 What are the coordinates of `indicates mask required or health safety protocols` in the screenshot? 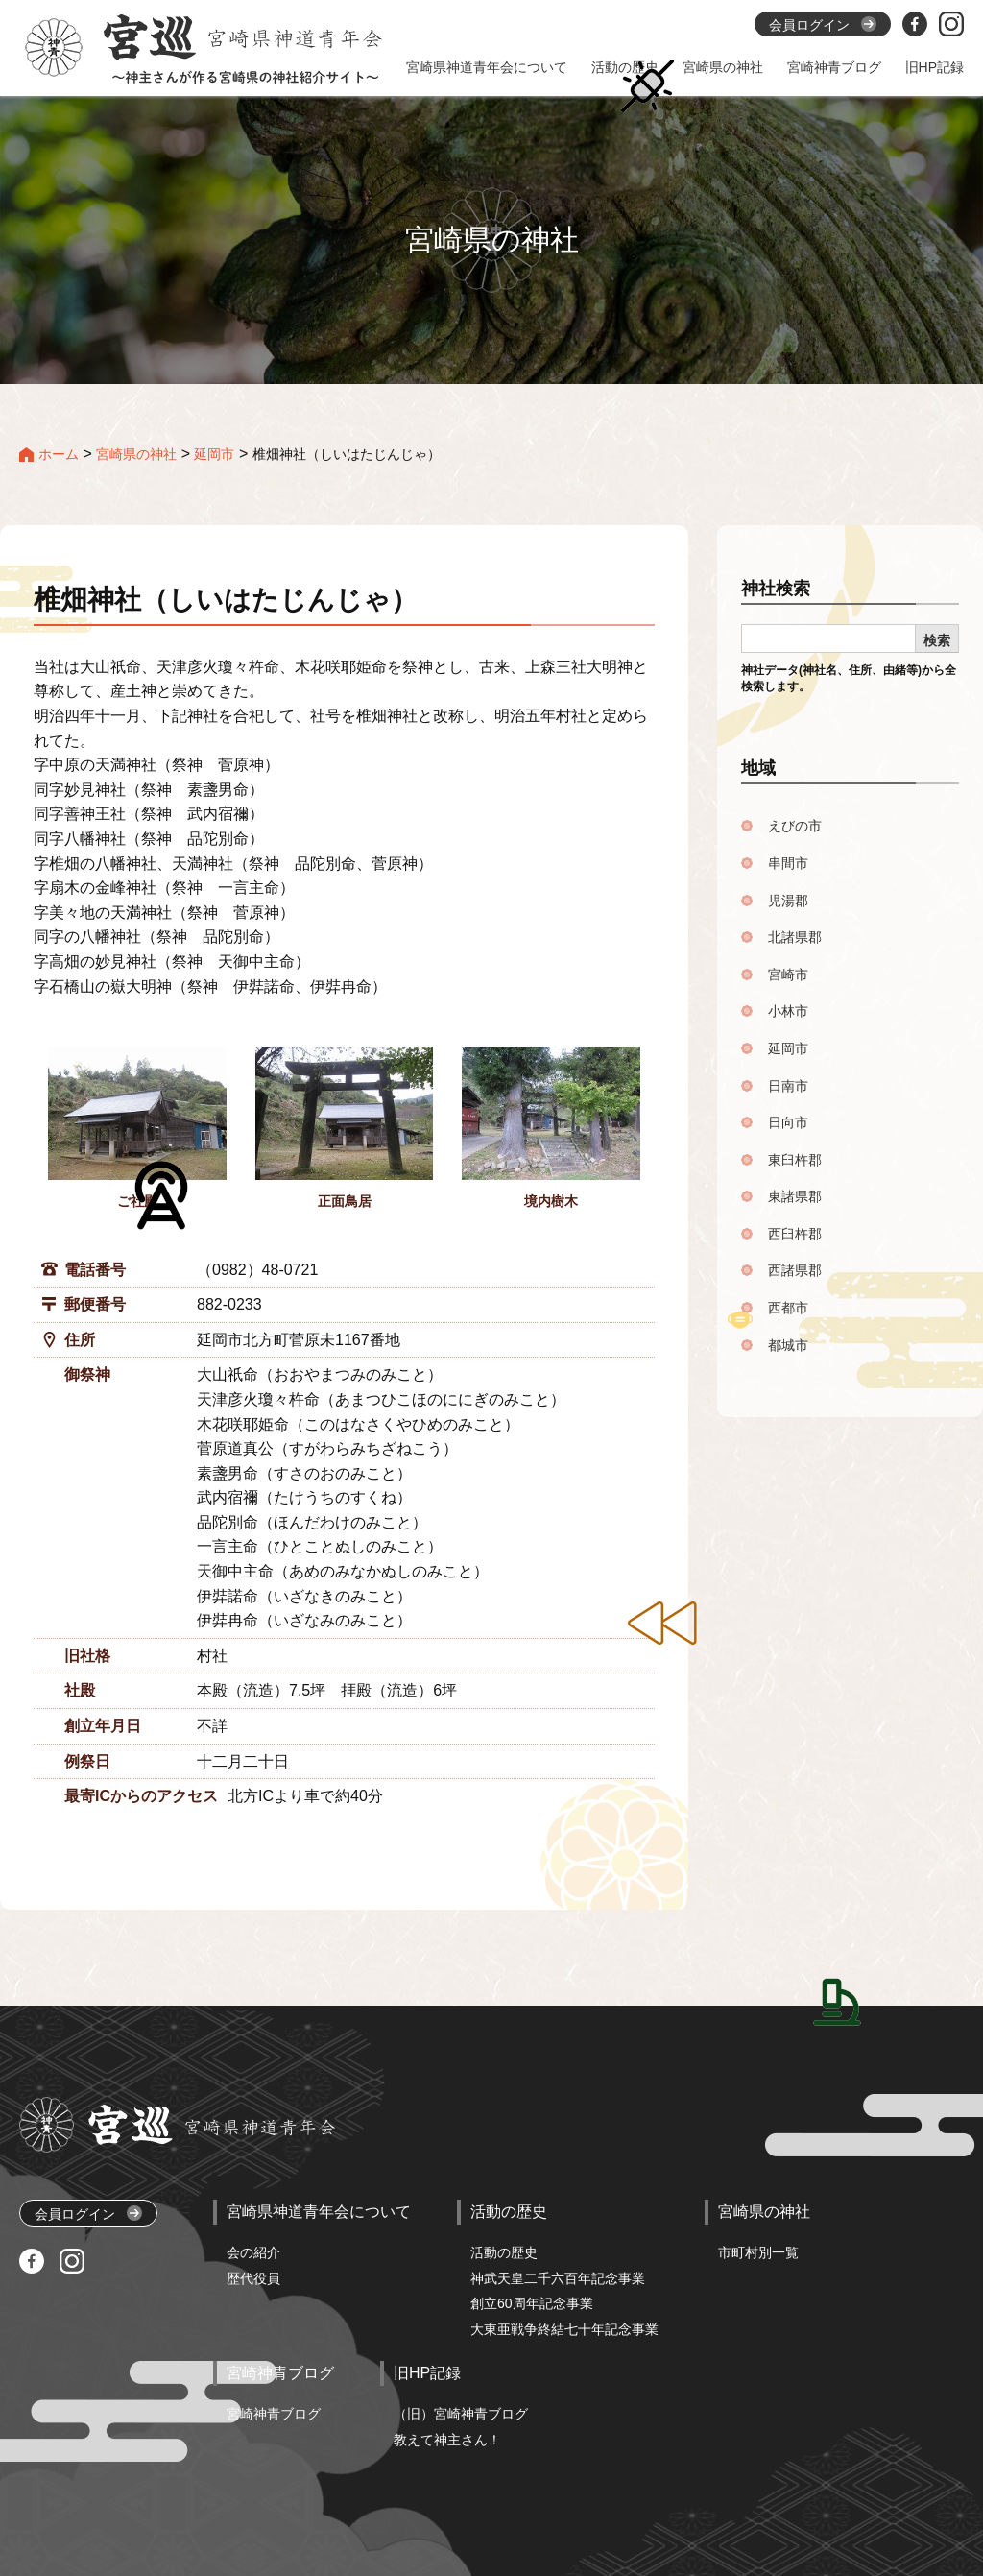 It's located at (740, 1320).